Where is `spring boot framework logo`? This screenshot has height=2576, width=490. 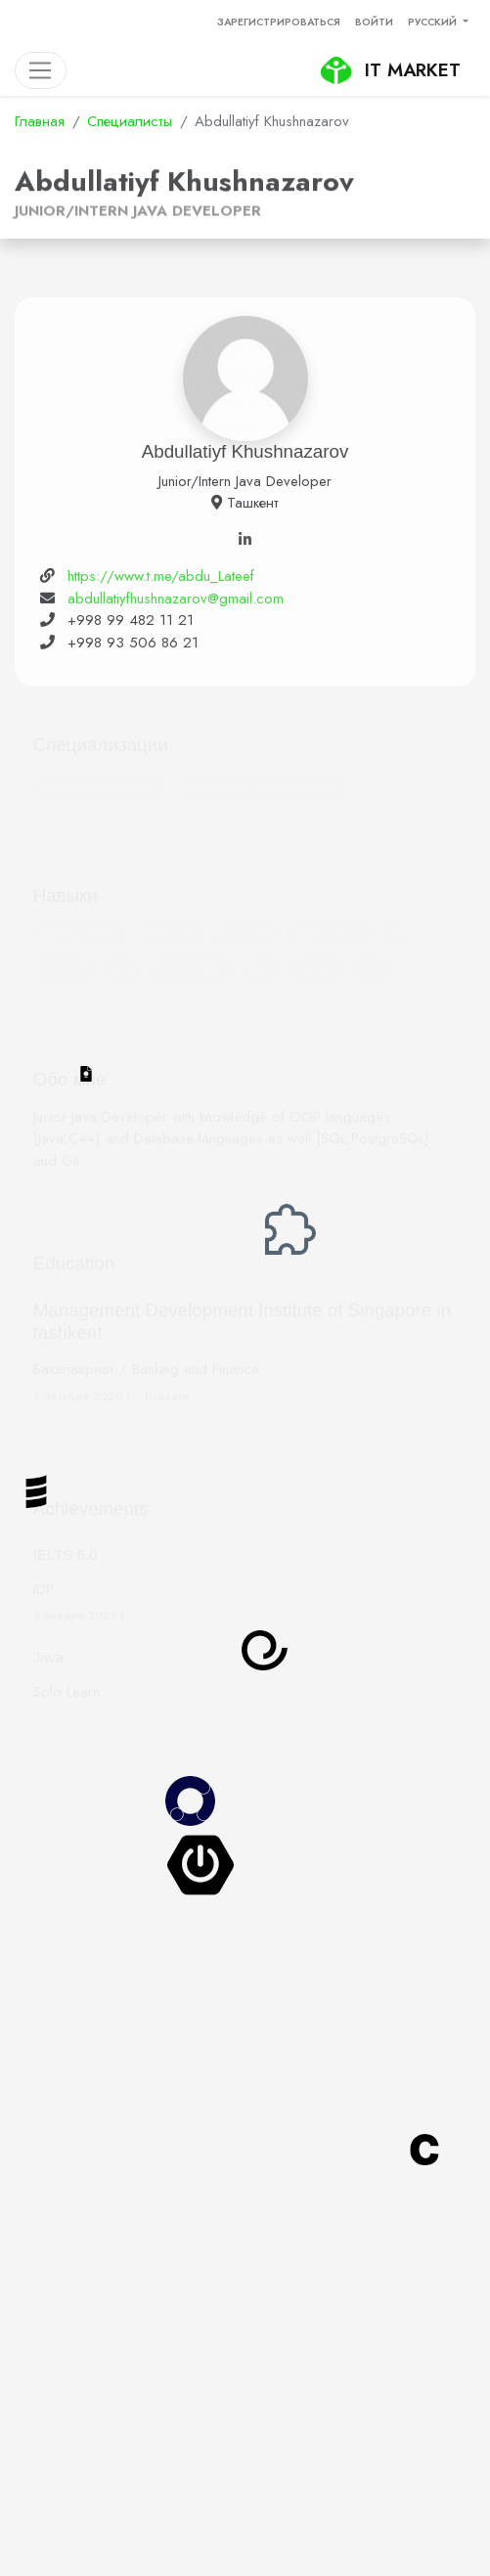 spring boot framework logo is located at coordinates (200, 1865).